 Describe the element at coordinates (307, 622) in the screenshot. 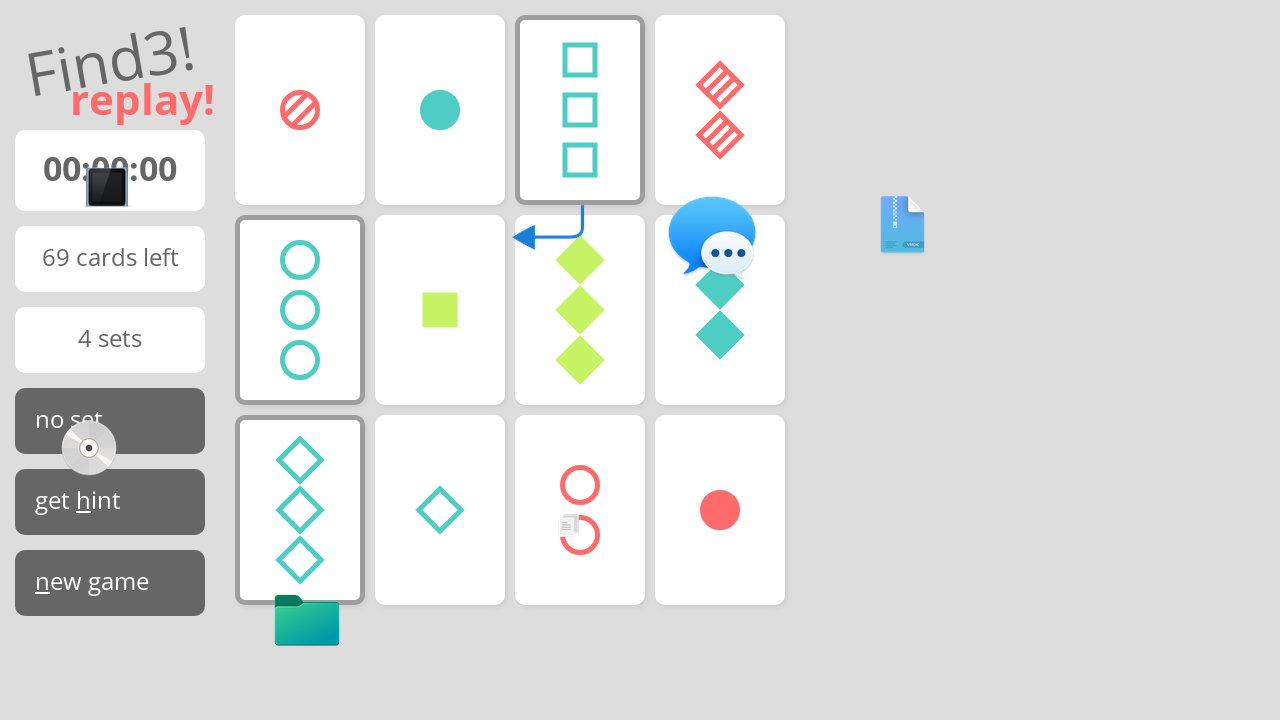

I see `open the green folder` at that location.